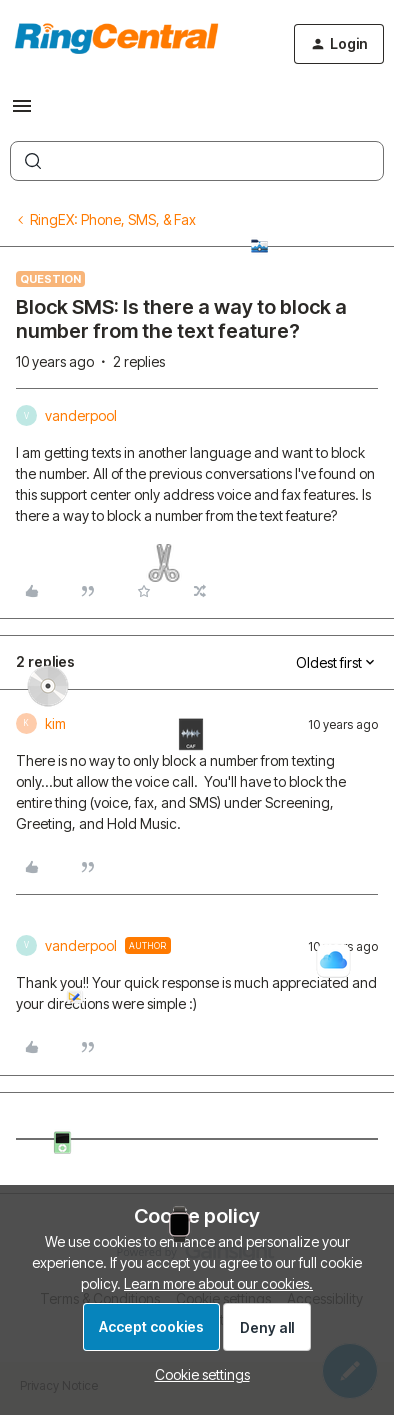 This screenshot has width=394, height=1415. I want to click on apple watch series 9 device icon, so click(179, 1224).